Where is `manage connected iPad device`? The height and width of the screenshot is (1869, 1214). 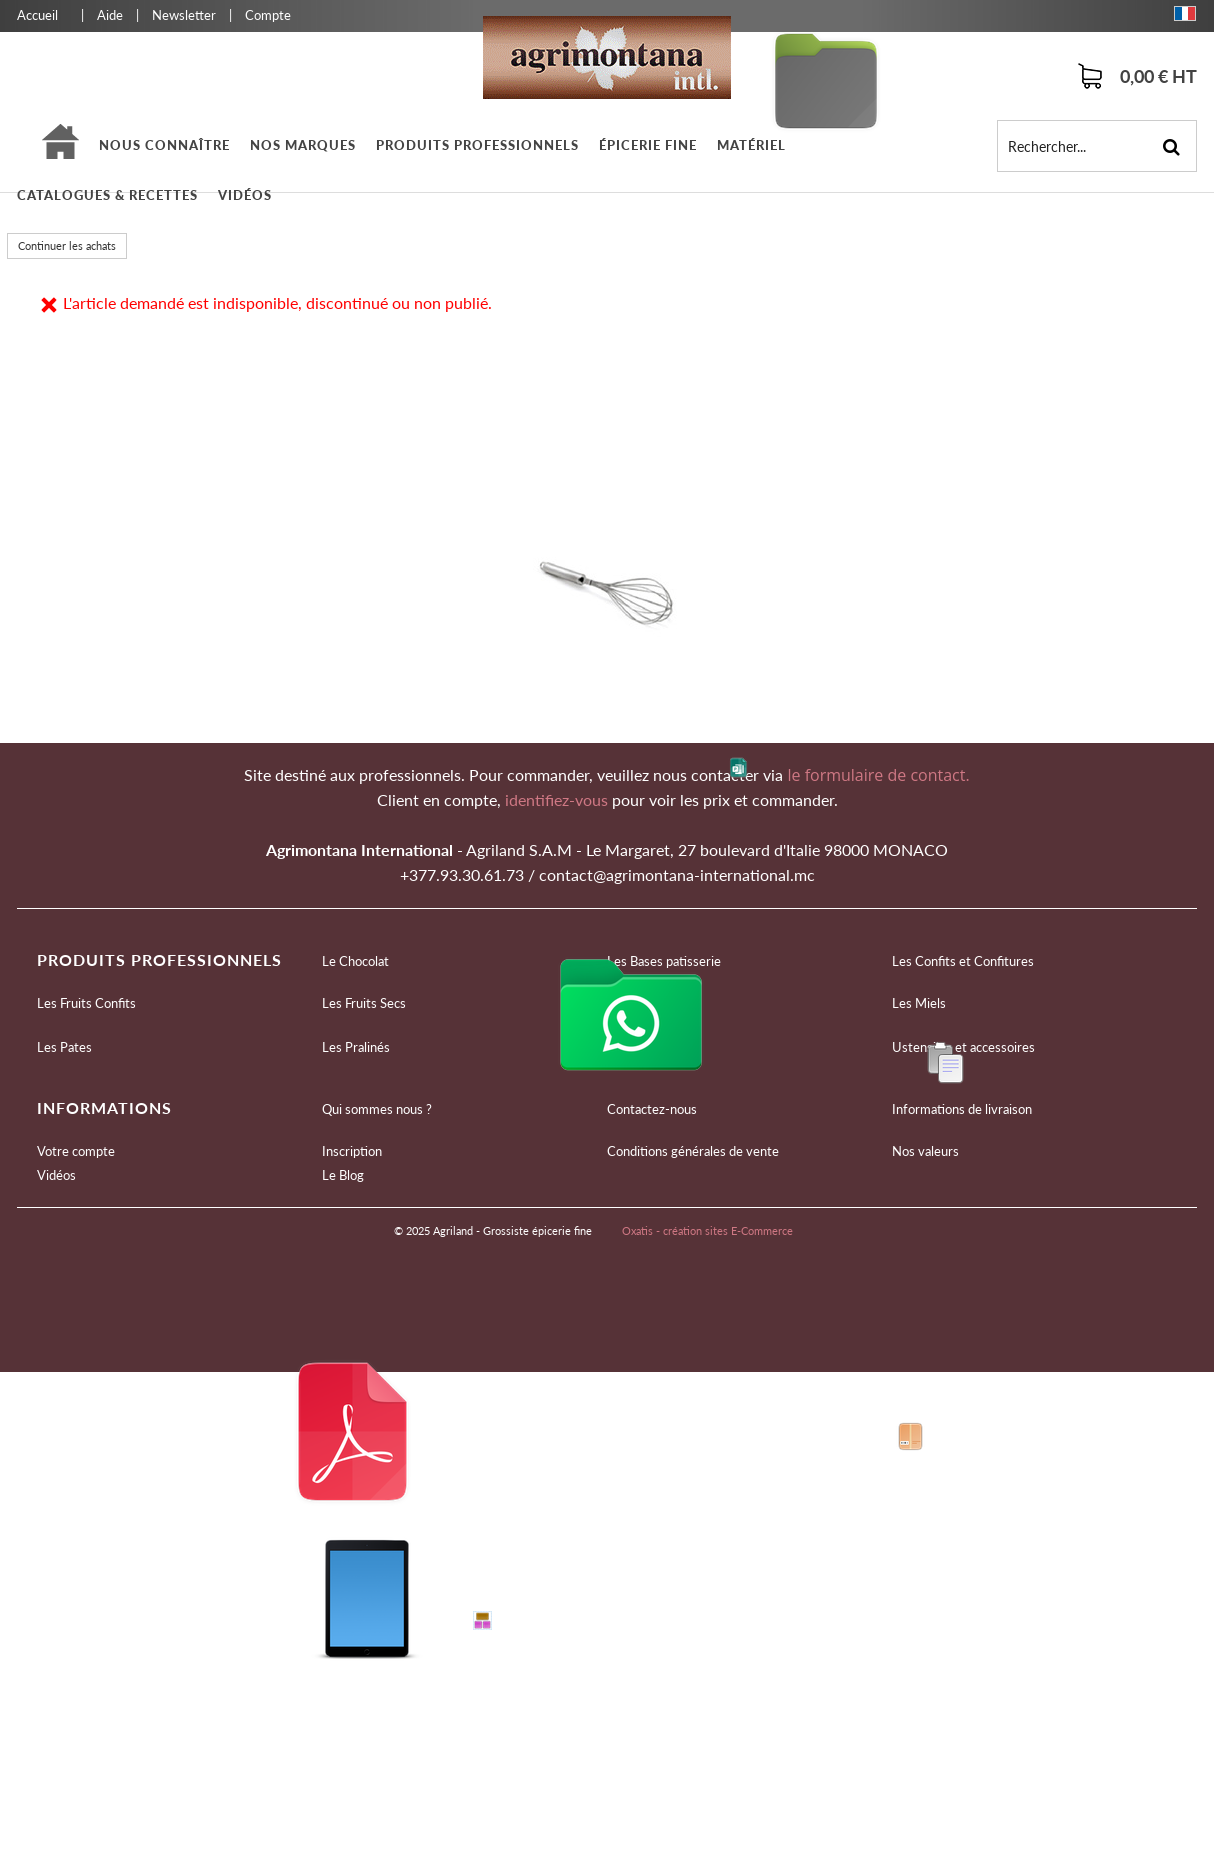 manage connected iPad device is located at coordinates (367, 1598).